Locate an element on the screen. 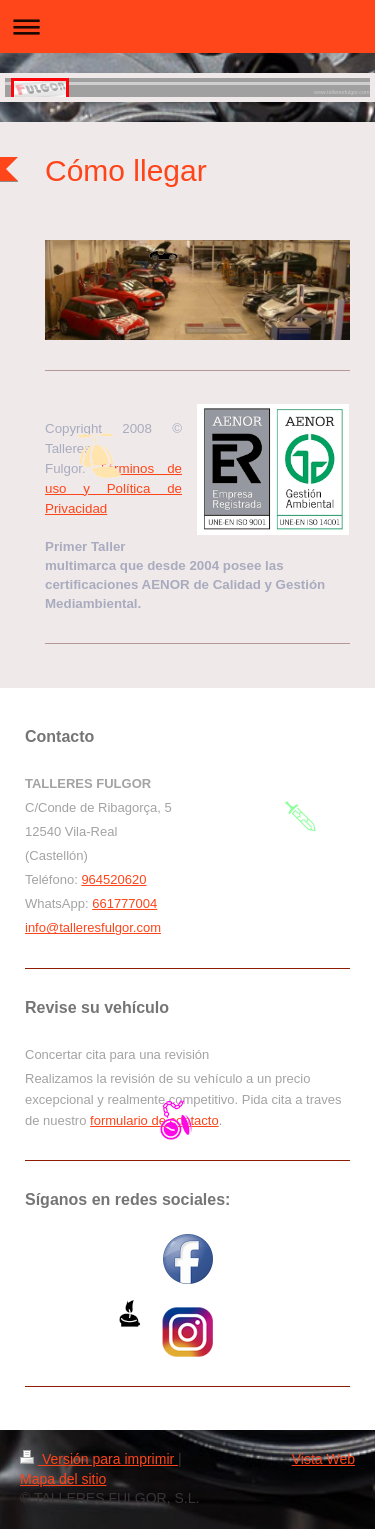 The image size is (375, 1529). indicates a broken or damaged weapon in inventory is located at coordinates (300, 816).